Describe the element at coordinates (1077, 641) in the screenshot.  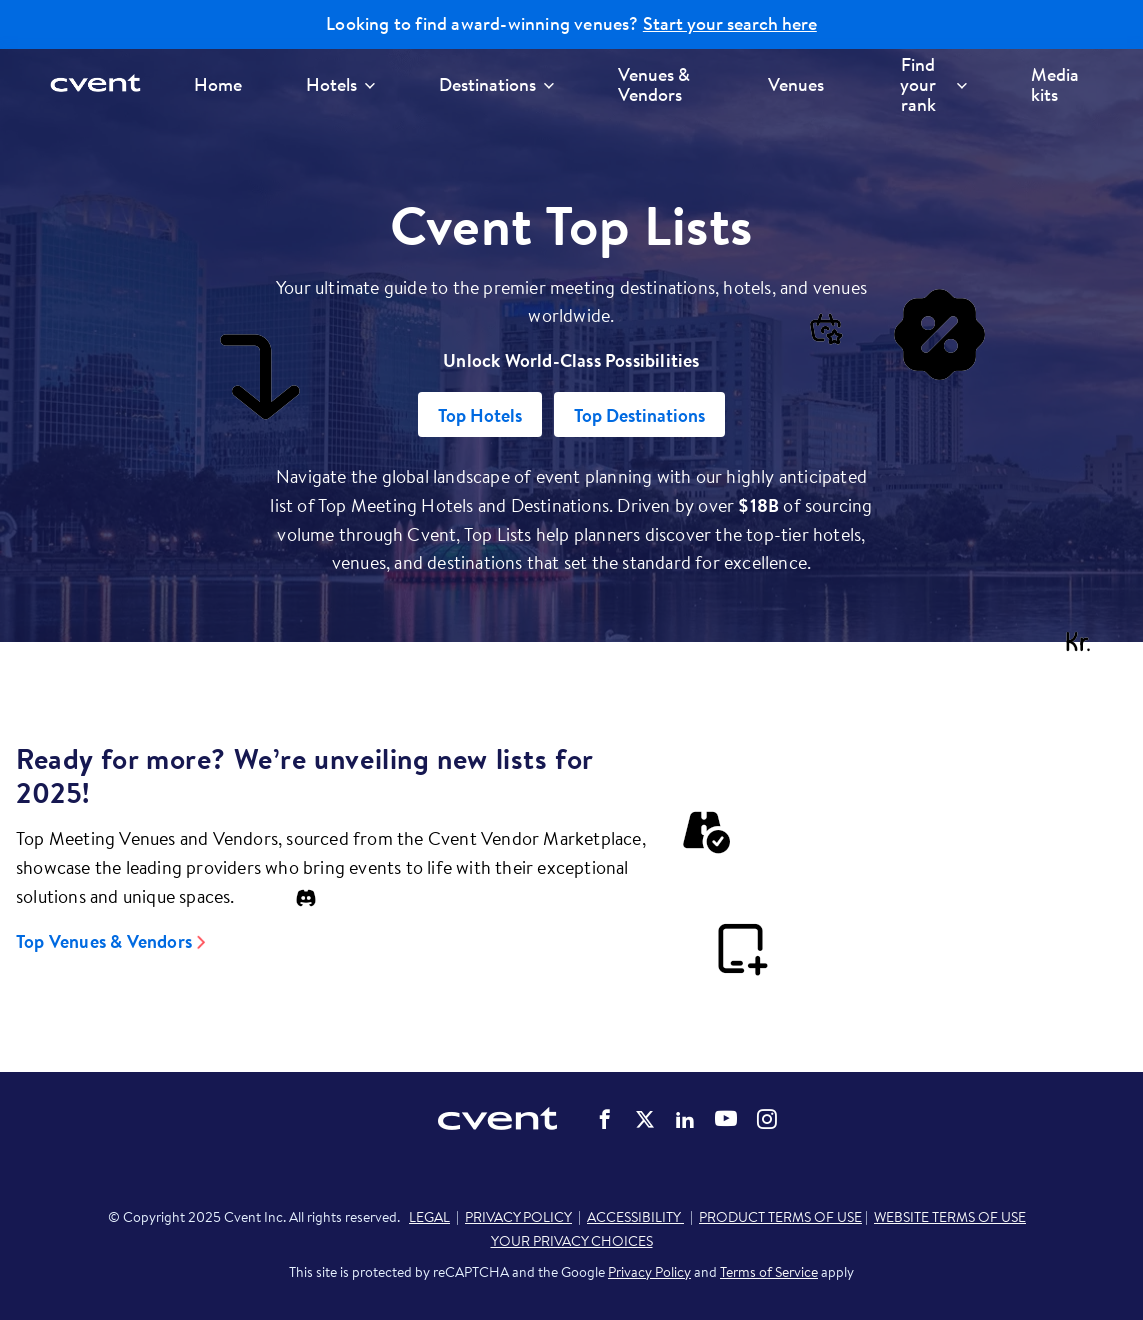
I see `indicates danish krone currency` at that location.